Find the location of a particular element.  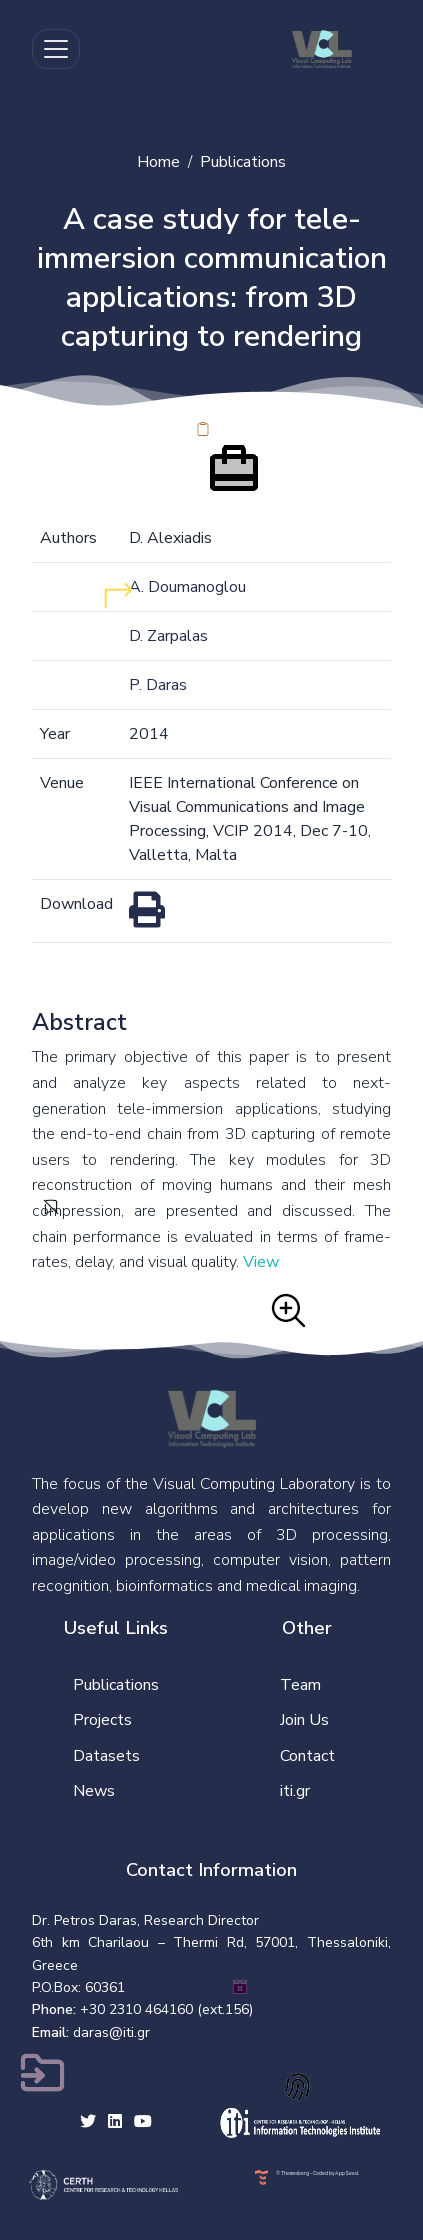

import files into folder is located at coordinates (42, 2073).